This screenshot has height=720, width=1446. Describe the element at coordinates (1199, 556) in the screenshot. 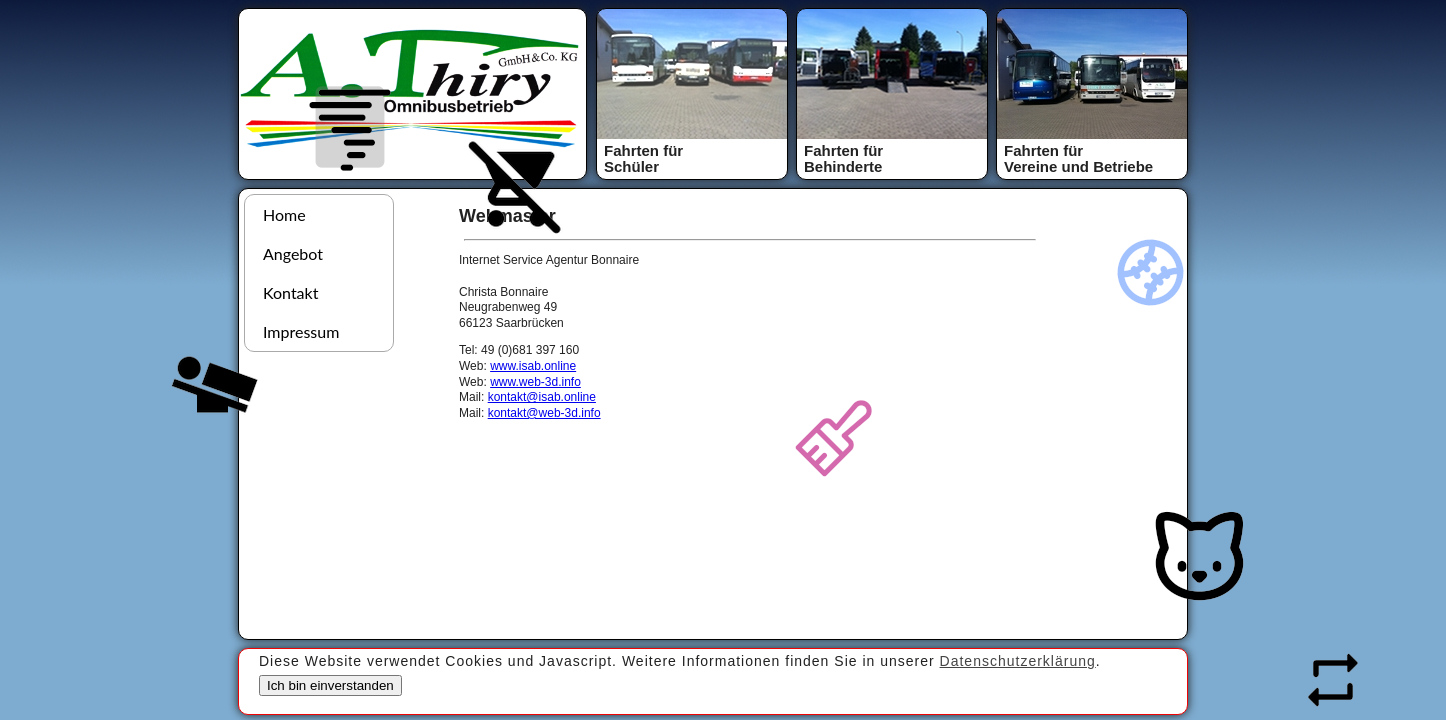

I see `access pet-related features or settings` at that location.